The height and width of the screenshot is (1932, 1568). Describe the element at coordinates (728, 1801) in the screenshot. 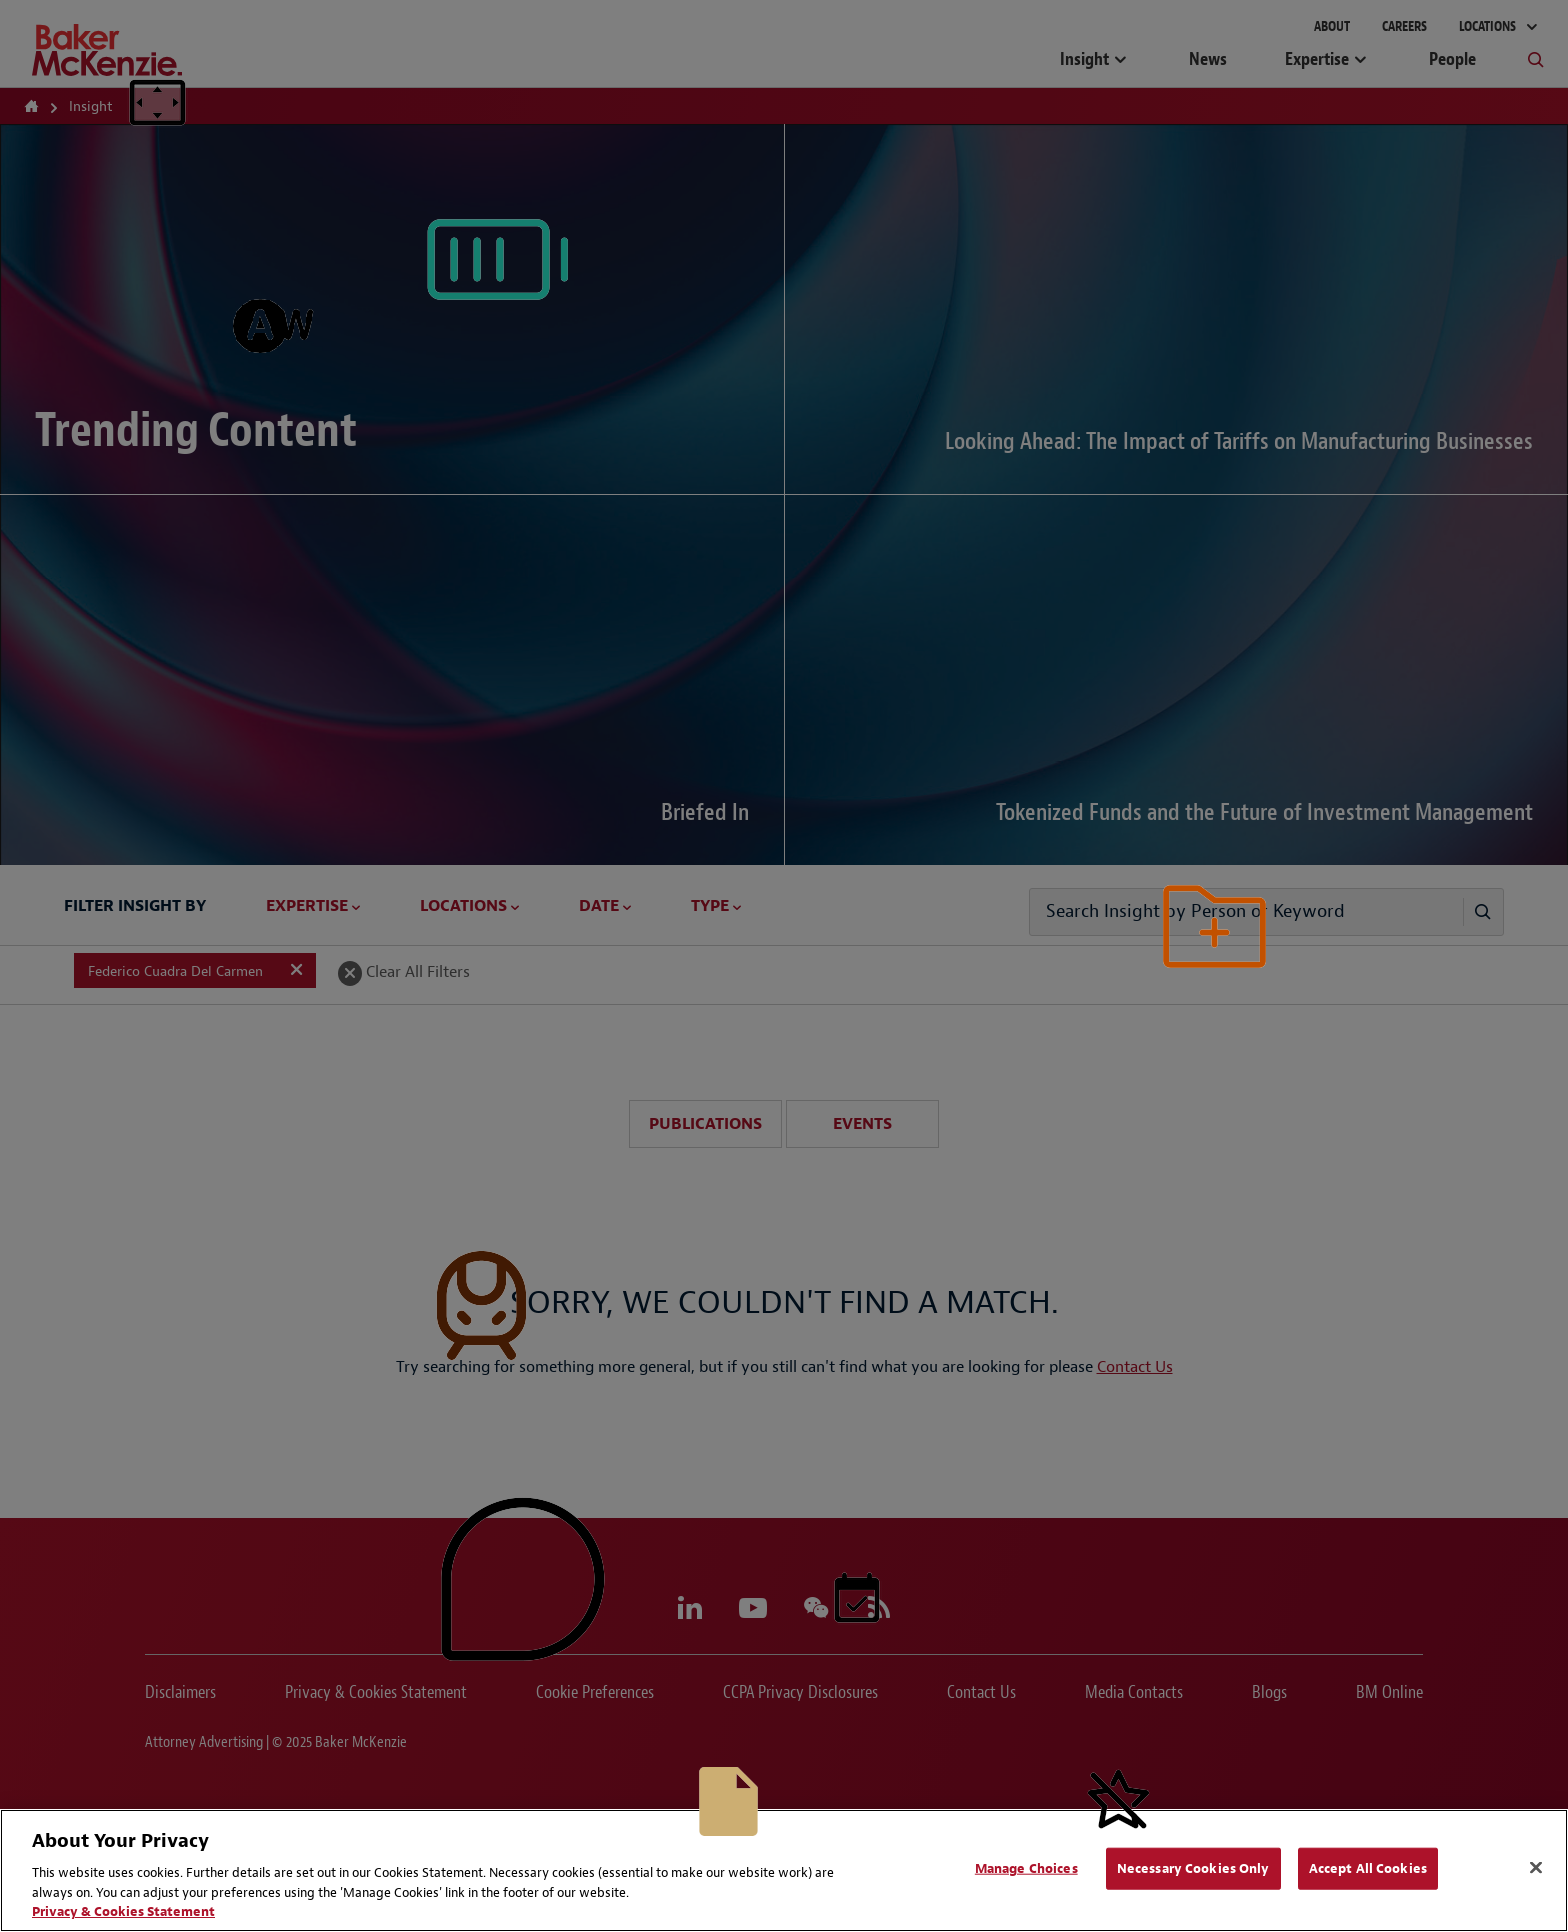

I see `view or open a file` at that location.